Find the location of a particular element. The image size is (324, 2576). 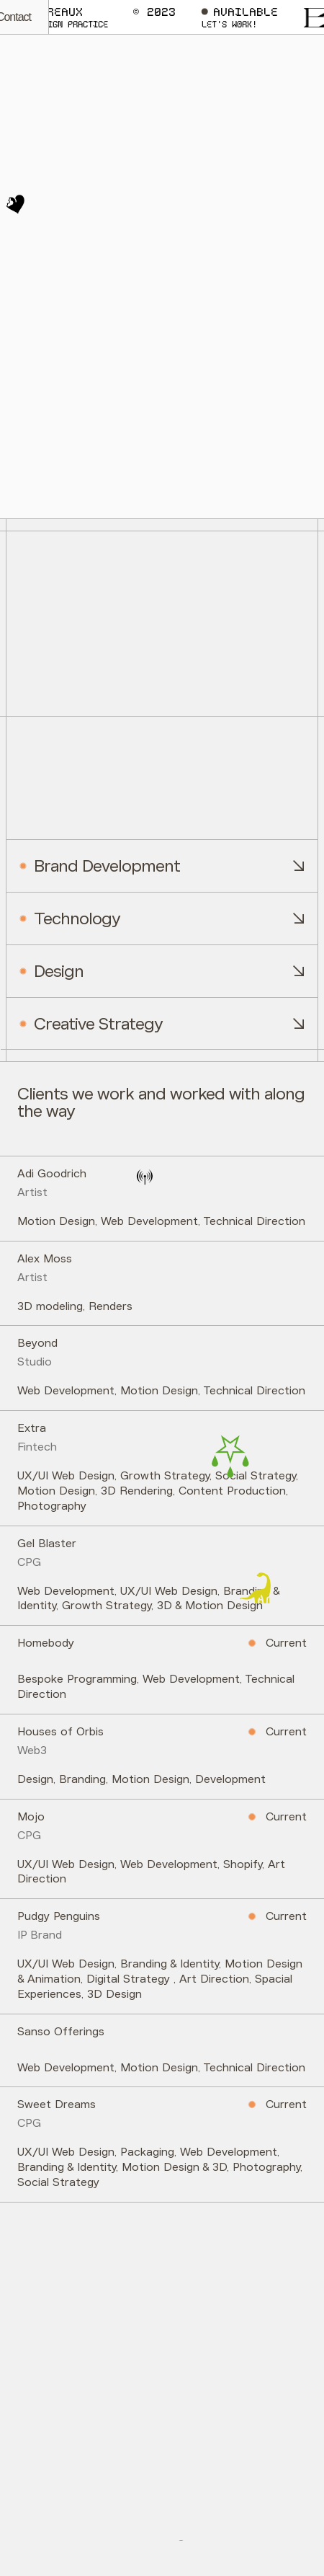

indicates damage or health loss in a game is located at coordinates (14, 204).